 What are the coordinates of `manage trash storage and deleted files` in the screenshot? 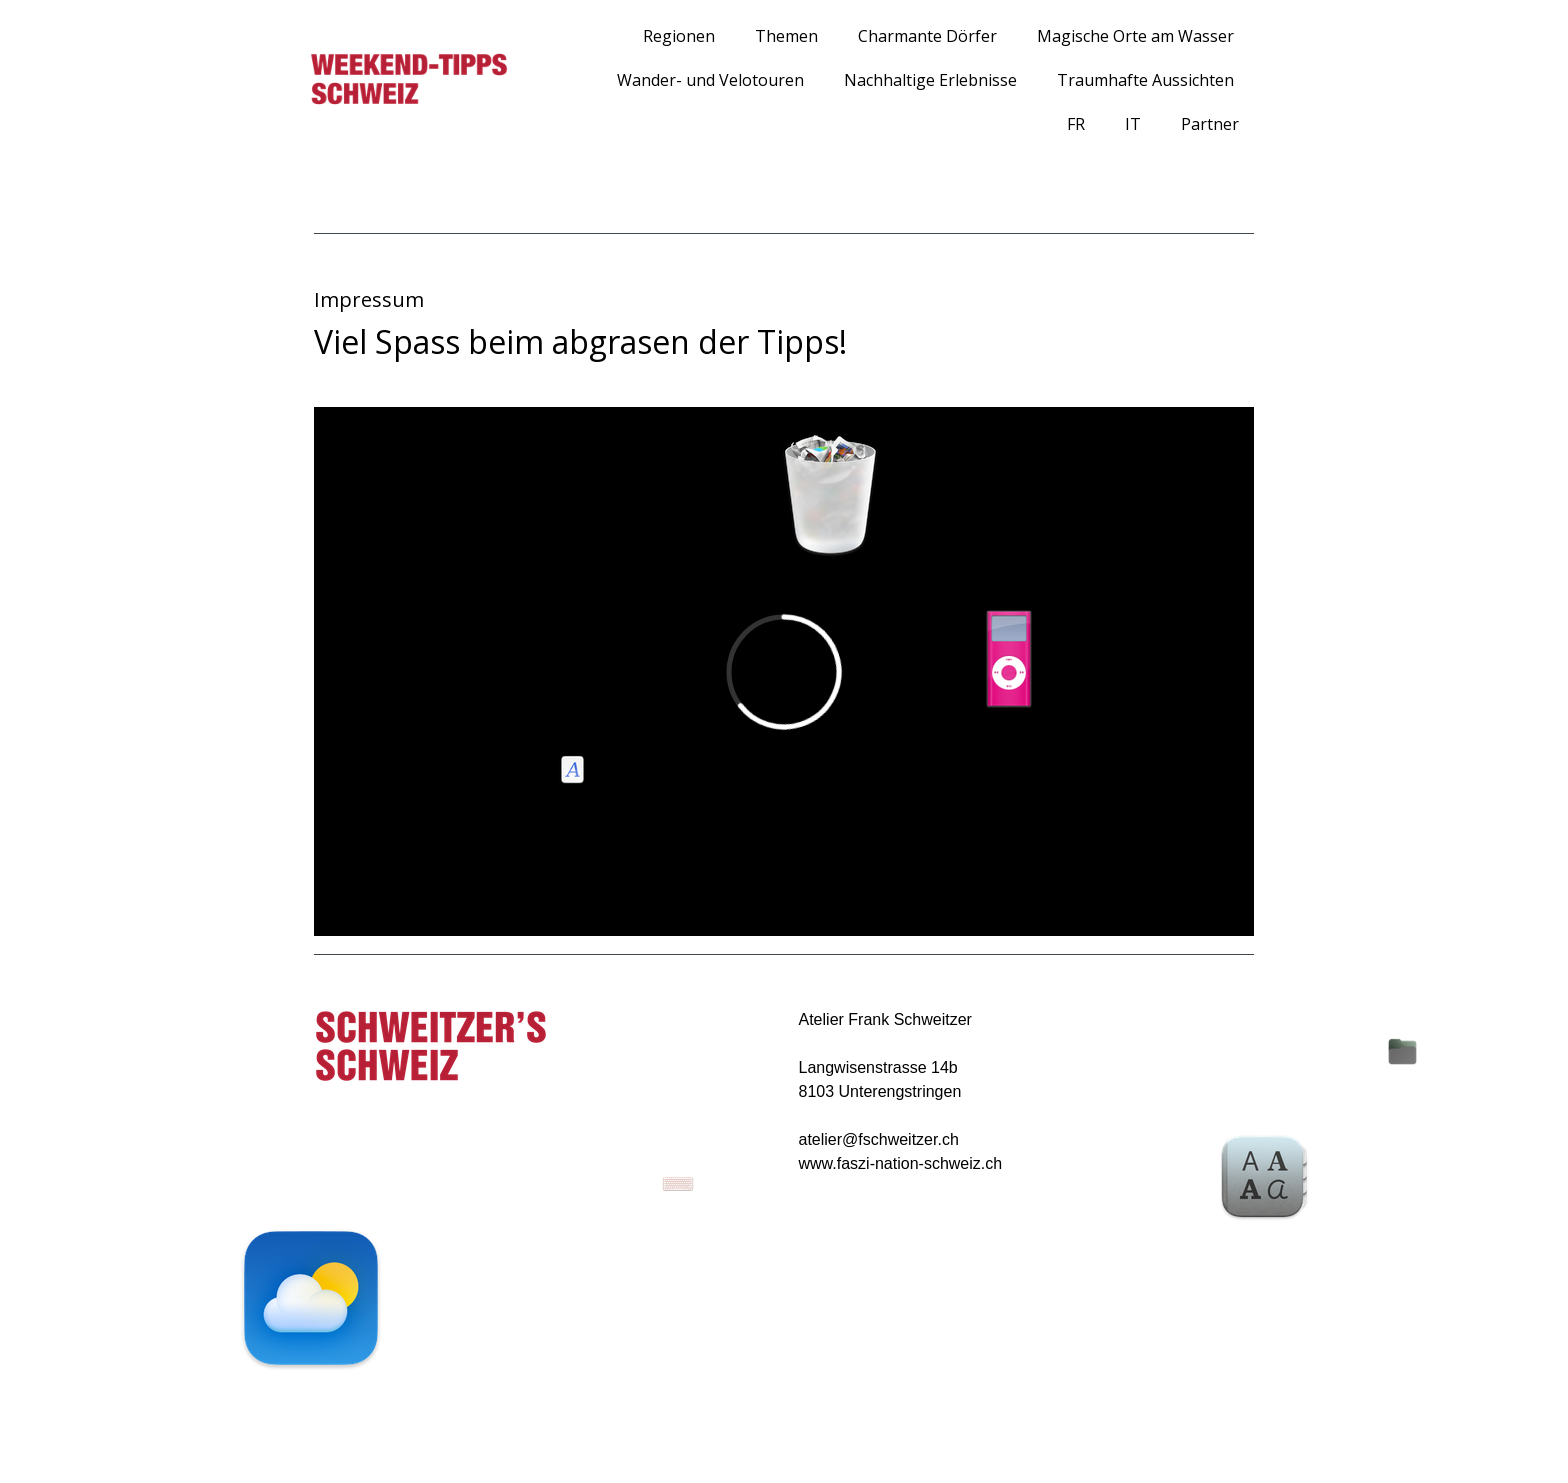 It's located at (830, 496).